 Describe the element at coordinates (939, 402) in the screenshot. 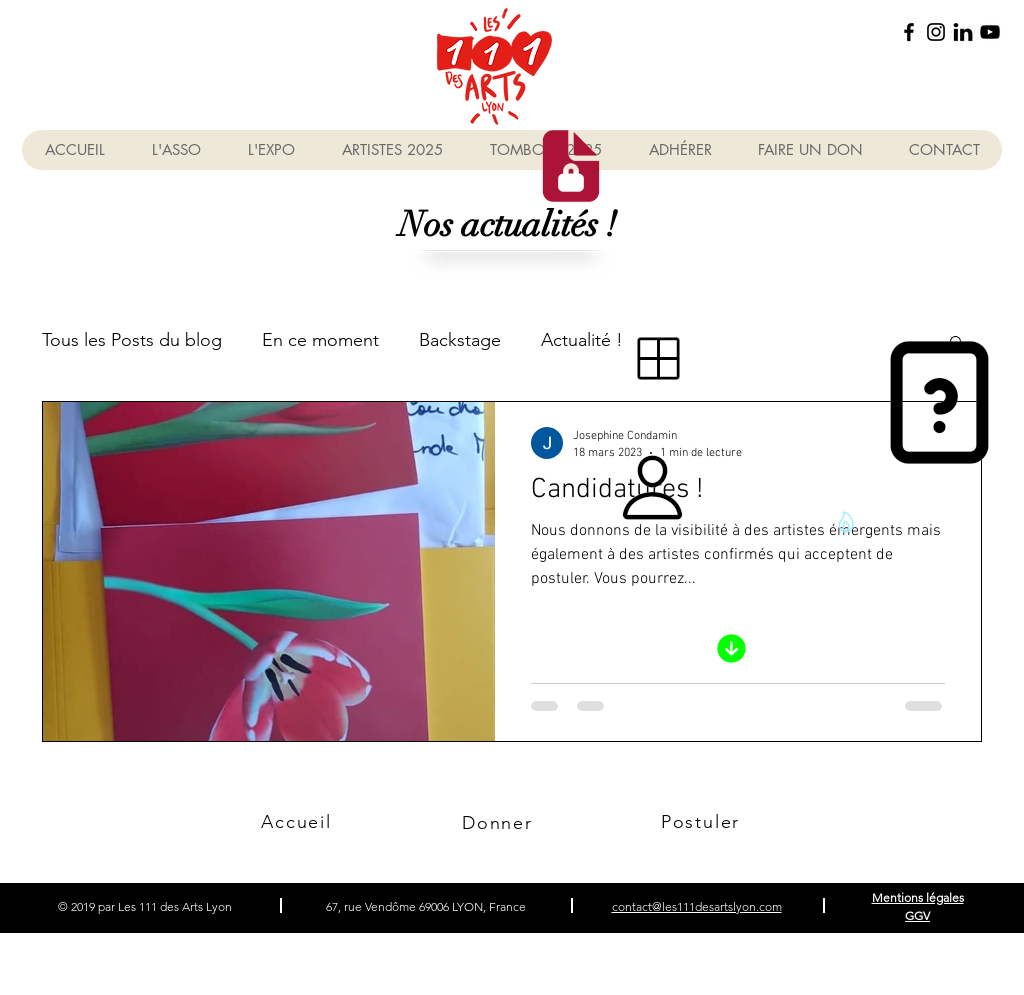

I see `unknown or unrecognized device detected` at that location.